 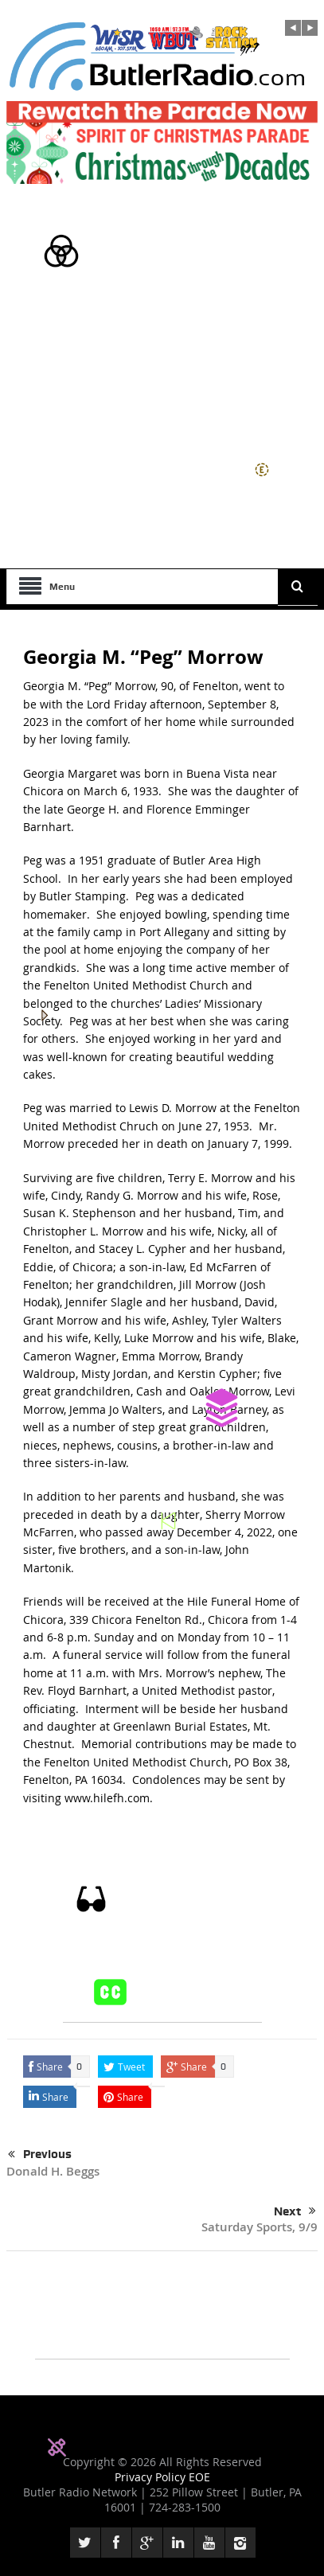 What do you see at coordinates (91, 1899) in the screenshot?
I see `view reading mode or accessibility options` at bounding box center [91, 1899].